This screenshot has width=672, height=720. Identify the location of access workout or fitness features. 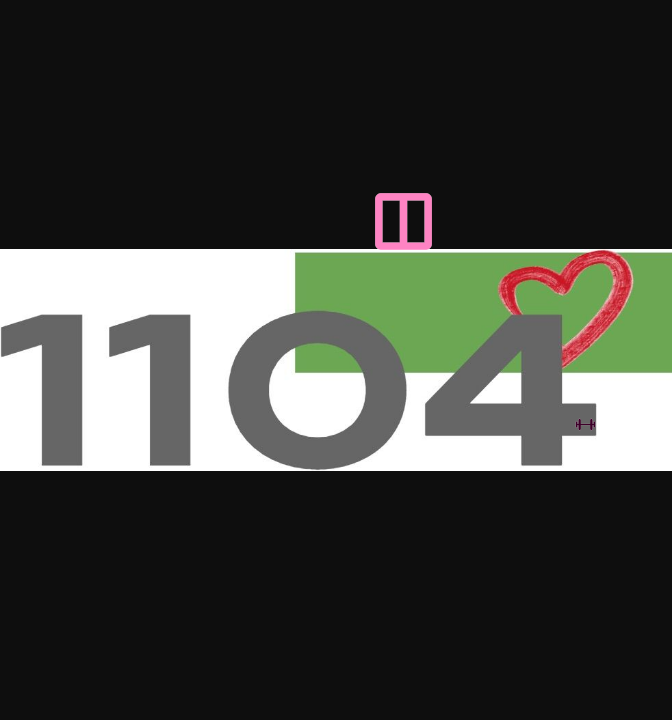
(585, 424).